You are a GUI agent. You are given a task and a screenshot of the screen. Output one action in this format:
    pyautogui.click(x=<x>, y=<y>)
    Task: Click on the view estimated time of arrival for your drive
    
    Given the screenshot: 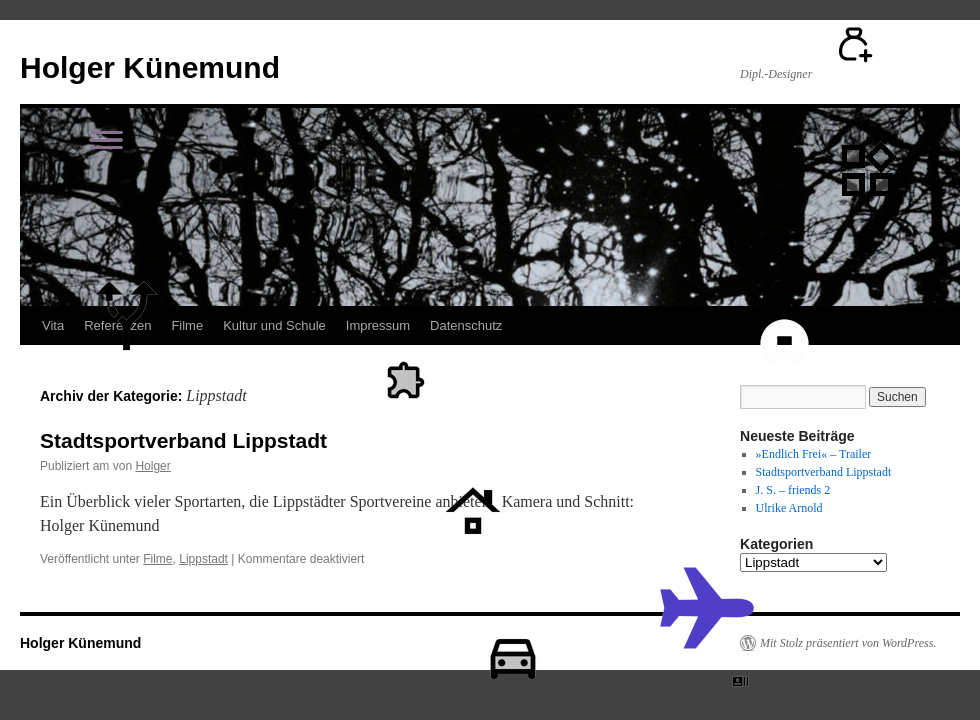 What is the action you would take?
    pyautogui.click(x=513, y=659)
    